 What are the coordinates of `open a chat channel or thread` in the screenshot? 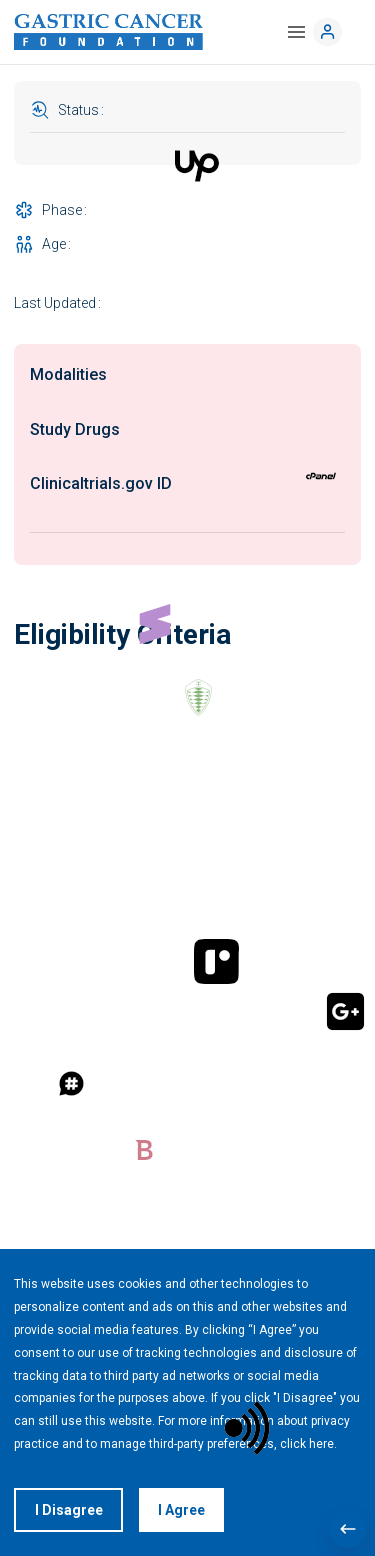 It's located at (71, 1083).